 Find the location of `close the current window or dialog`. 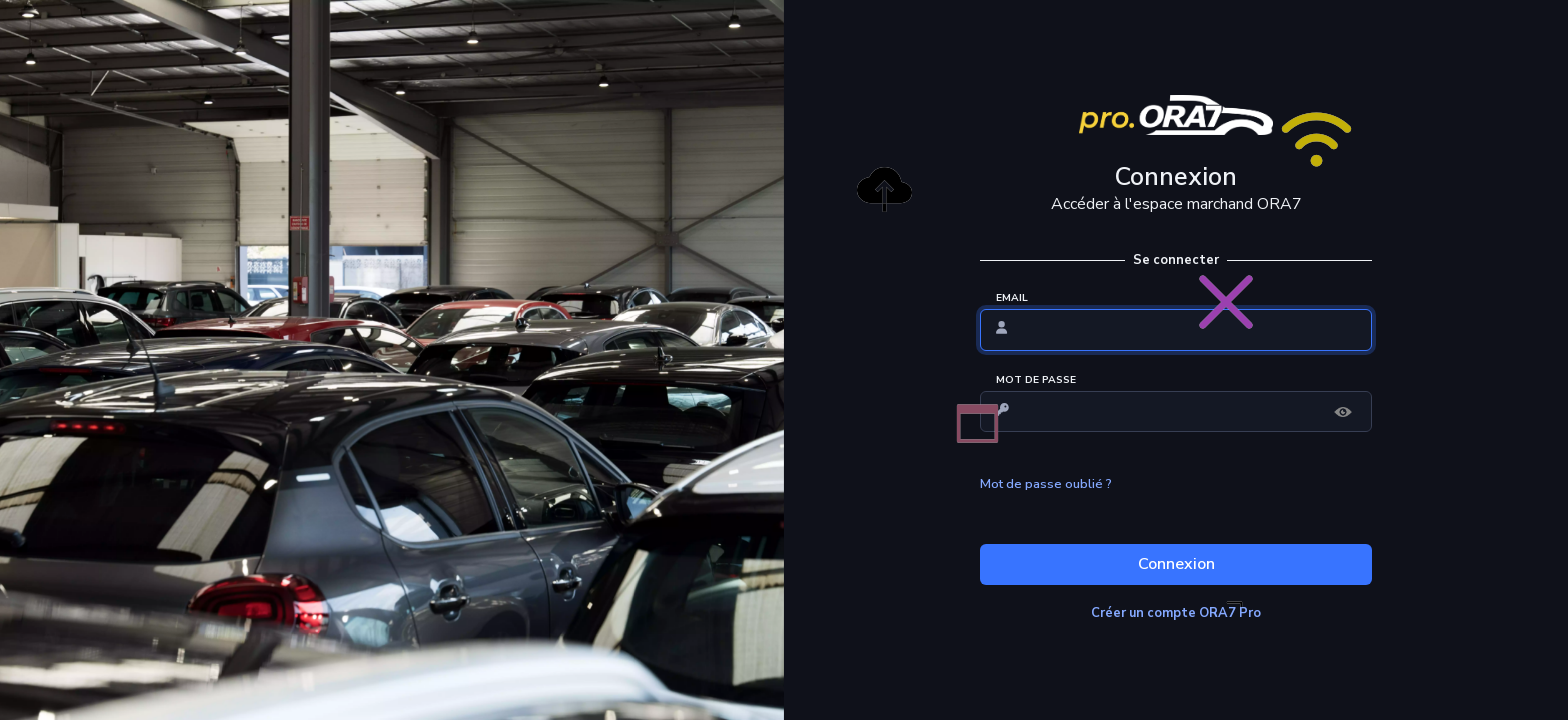

close the current window or dialog is located at coordinates (1226, 302).